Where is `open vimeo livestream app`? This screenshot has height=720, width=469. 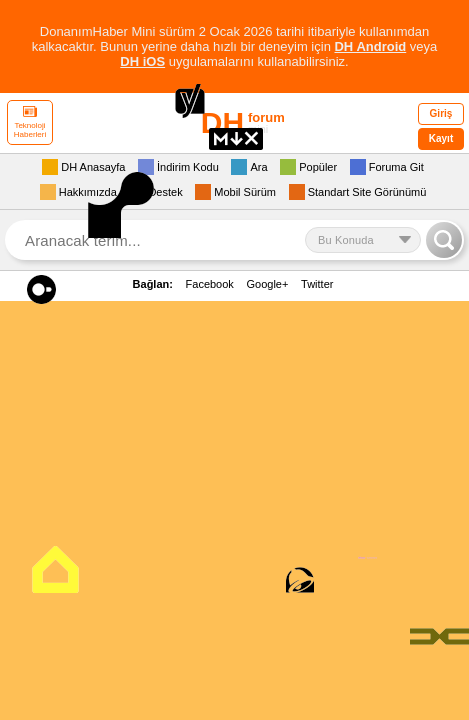 open vimeo livestream app is located at coordinates (367, 557).